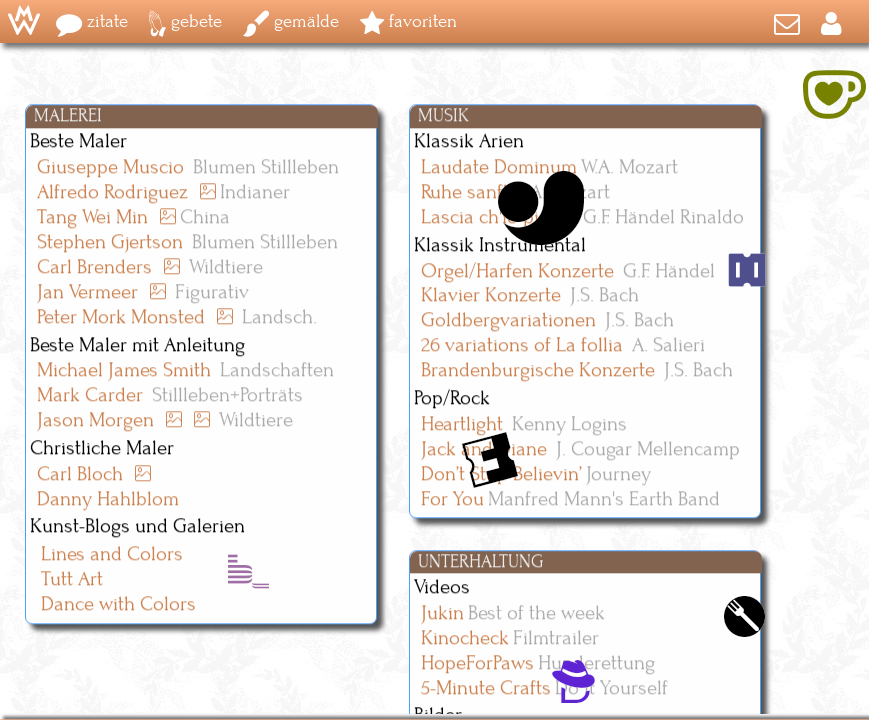 Image resolution: width=869 pixels, height=720 pixels. I want to click on cyberdefenders platform logo, so click(573, 681).